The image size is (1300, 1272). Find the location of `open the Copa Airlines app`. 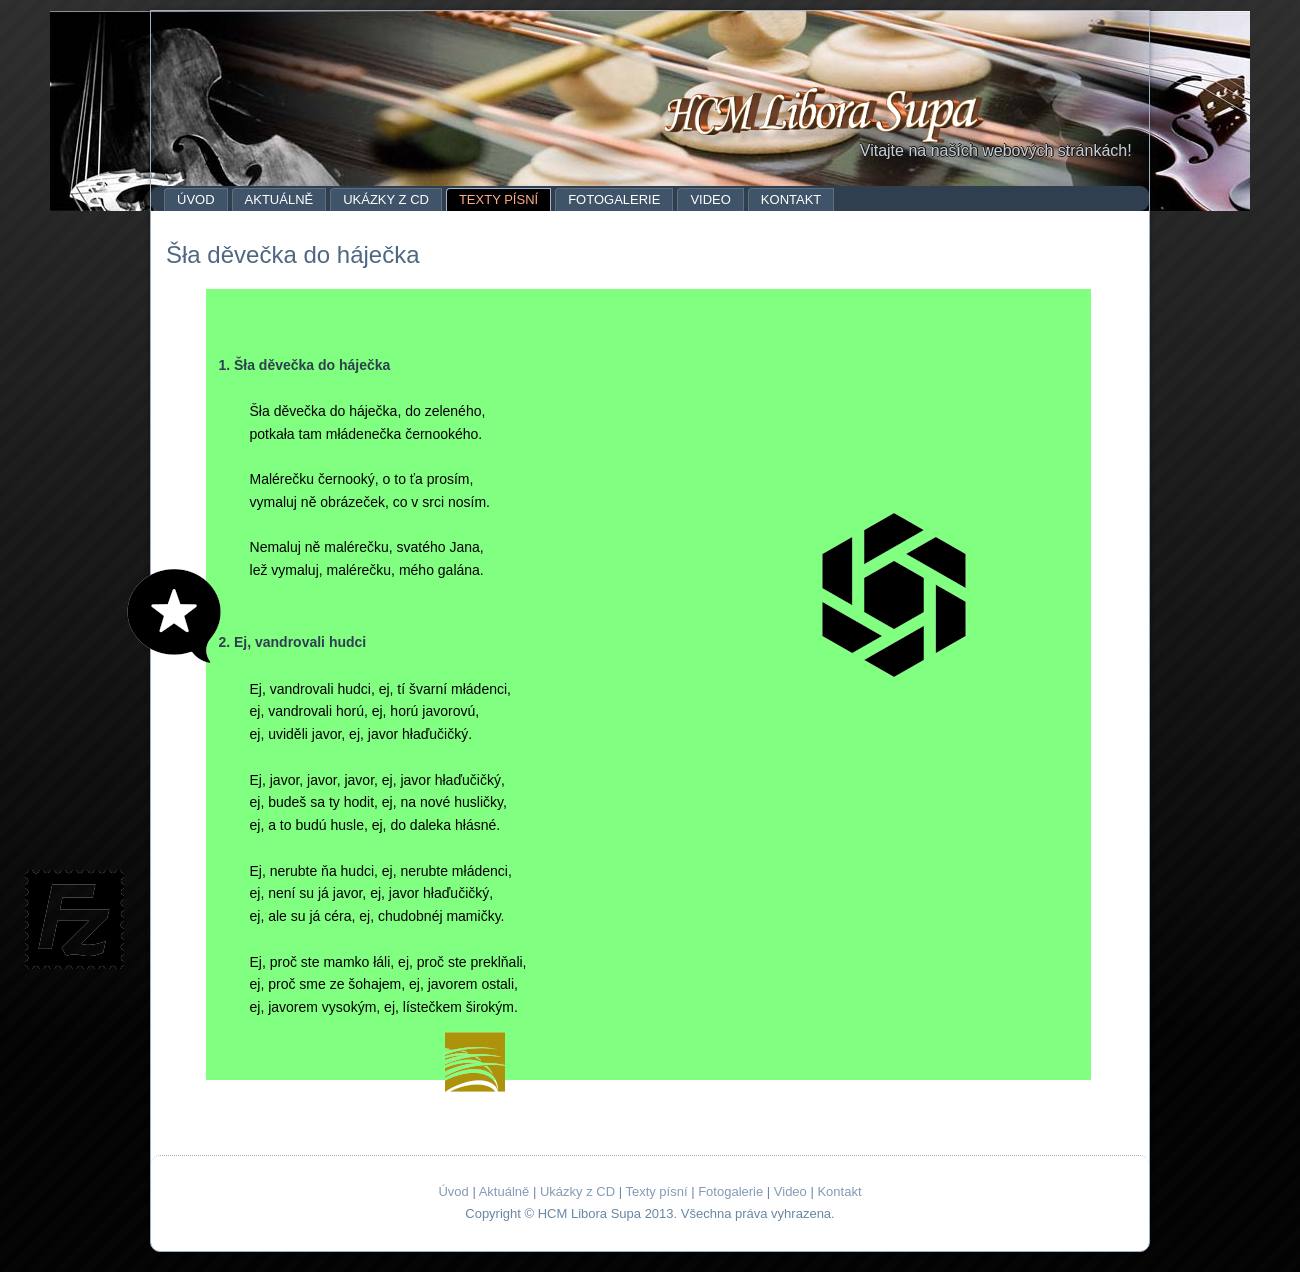

open the Copa Airlines app is located at coordinates (475, 1062).